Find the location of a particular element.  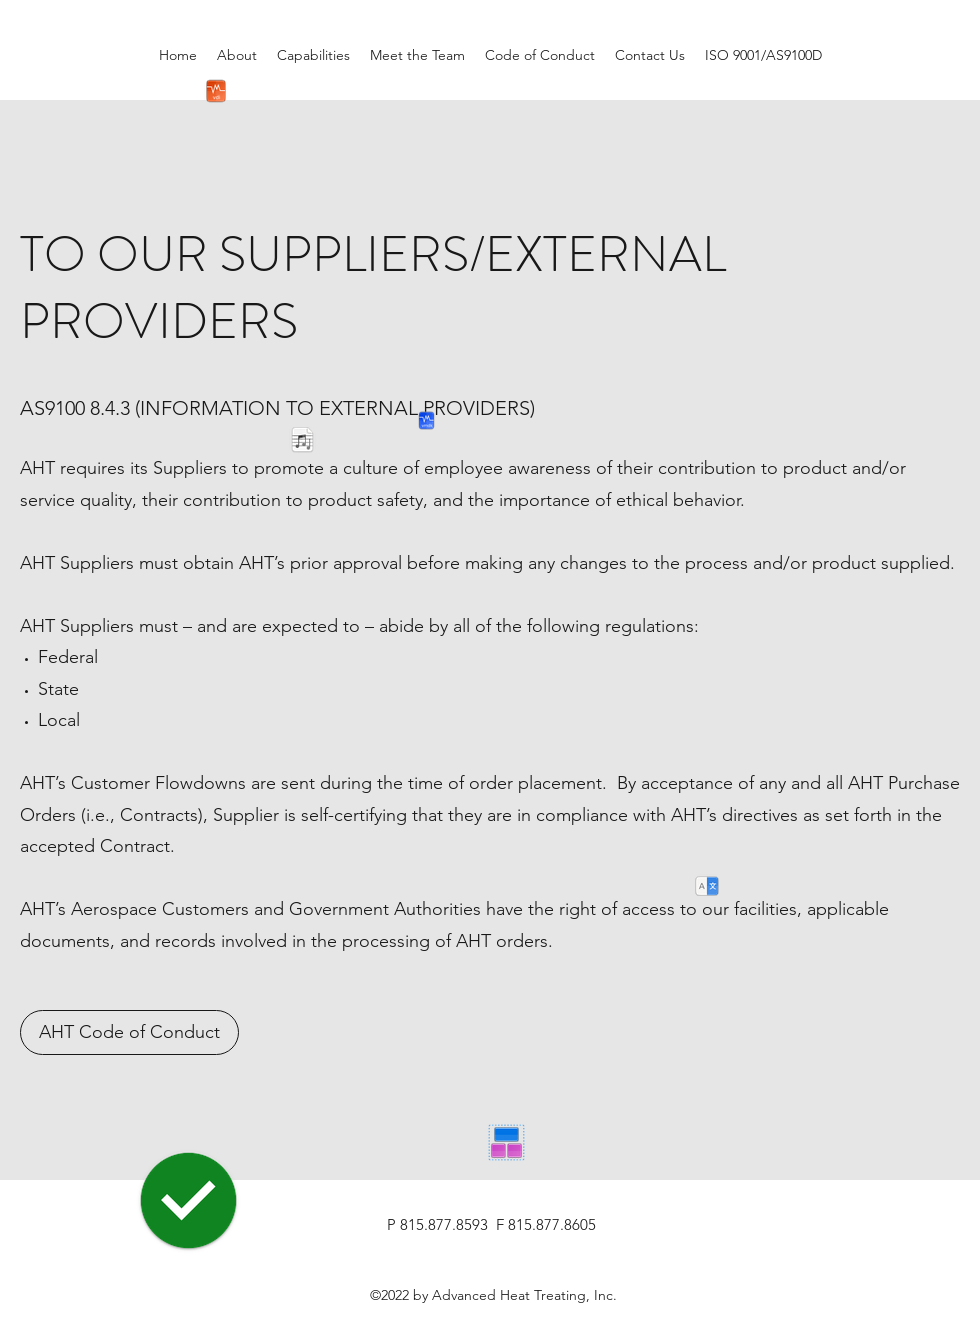

access language and translation settings is located at coordinates (707, 886).